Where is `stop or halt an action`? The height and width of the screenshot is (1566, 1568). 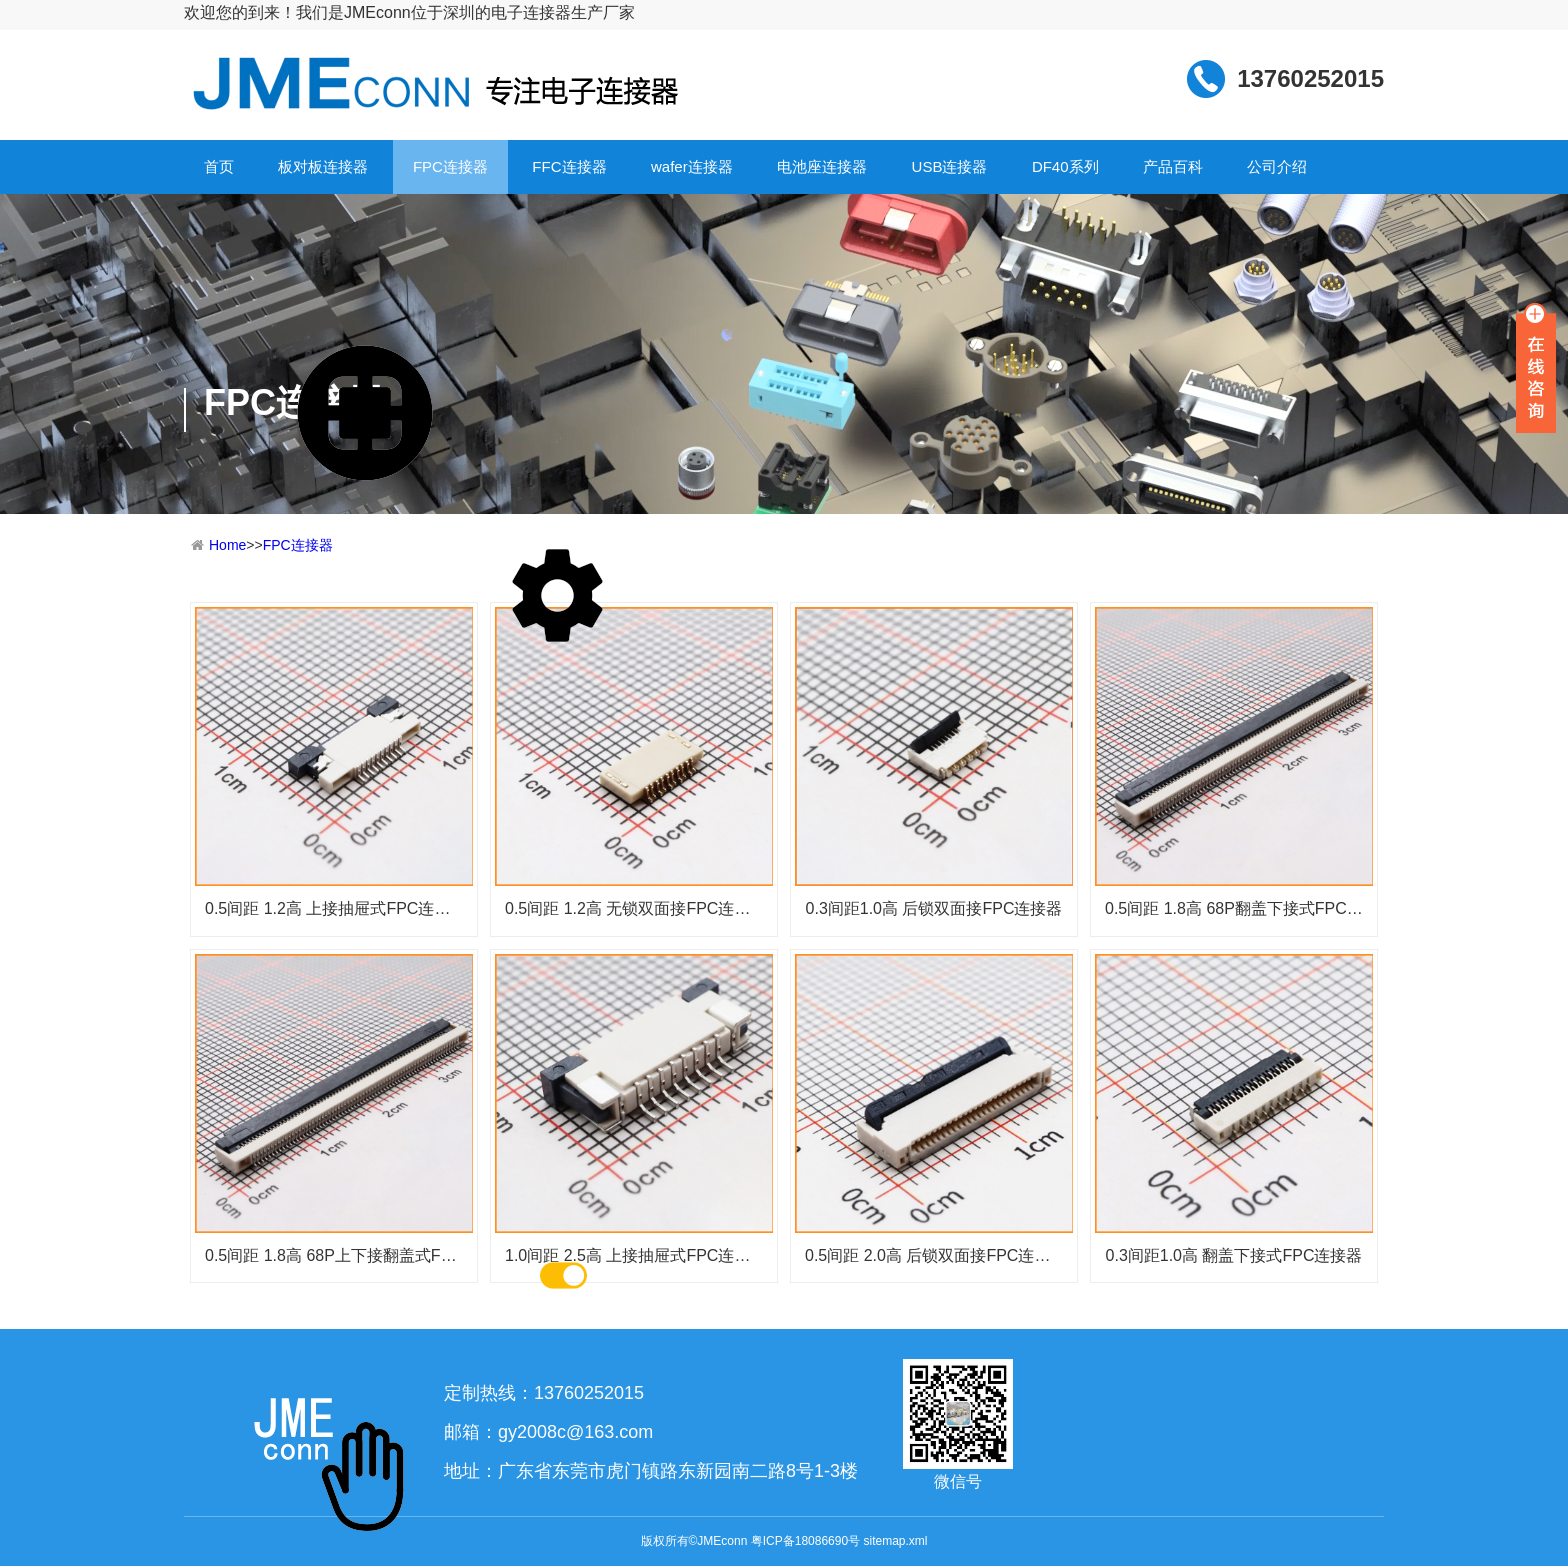 stop or halt an action is located at coordinates (362, 1476).